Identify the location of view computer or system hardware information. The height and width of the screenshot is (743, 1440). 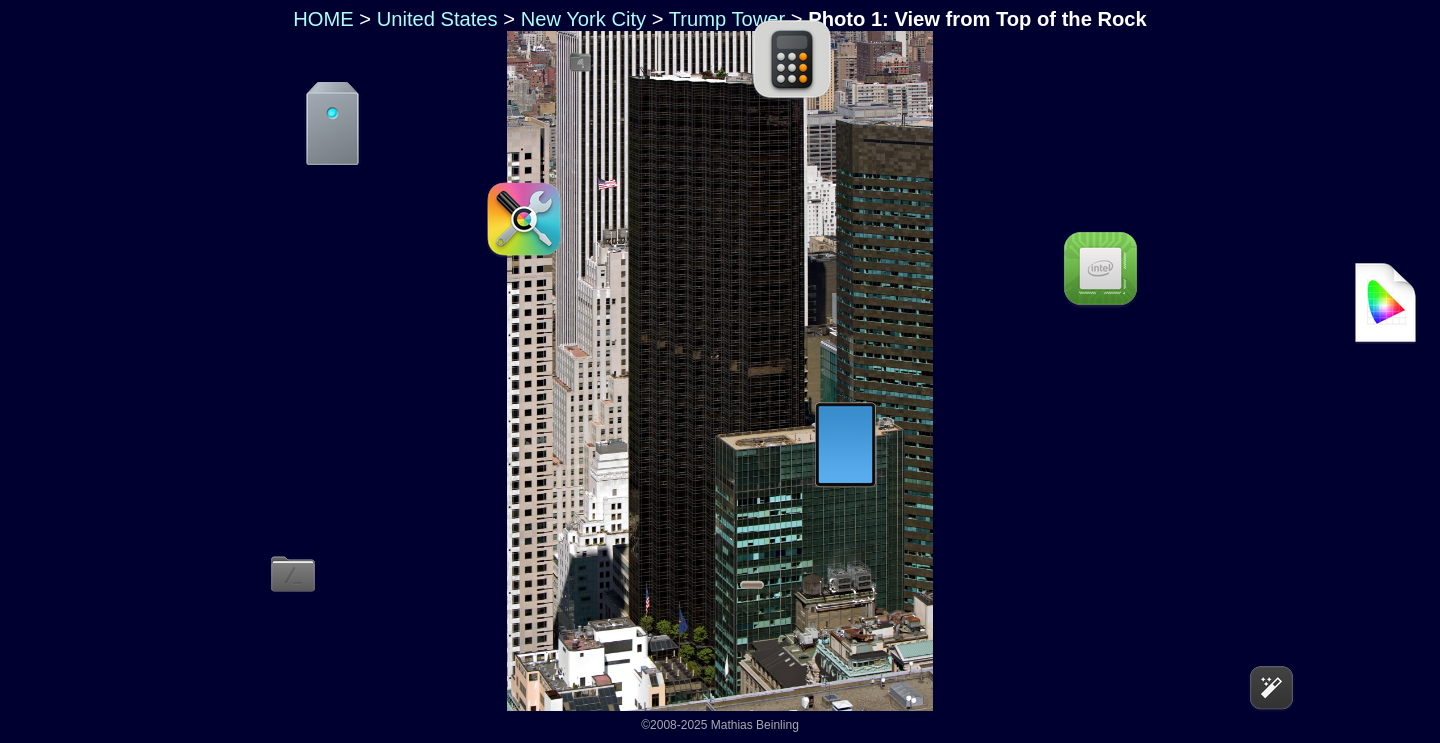
(332, 123).